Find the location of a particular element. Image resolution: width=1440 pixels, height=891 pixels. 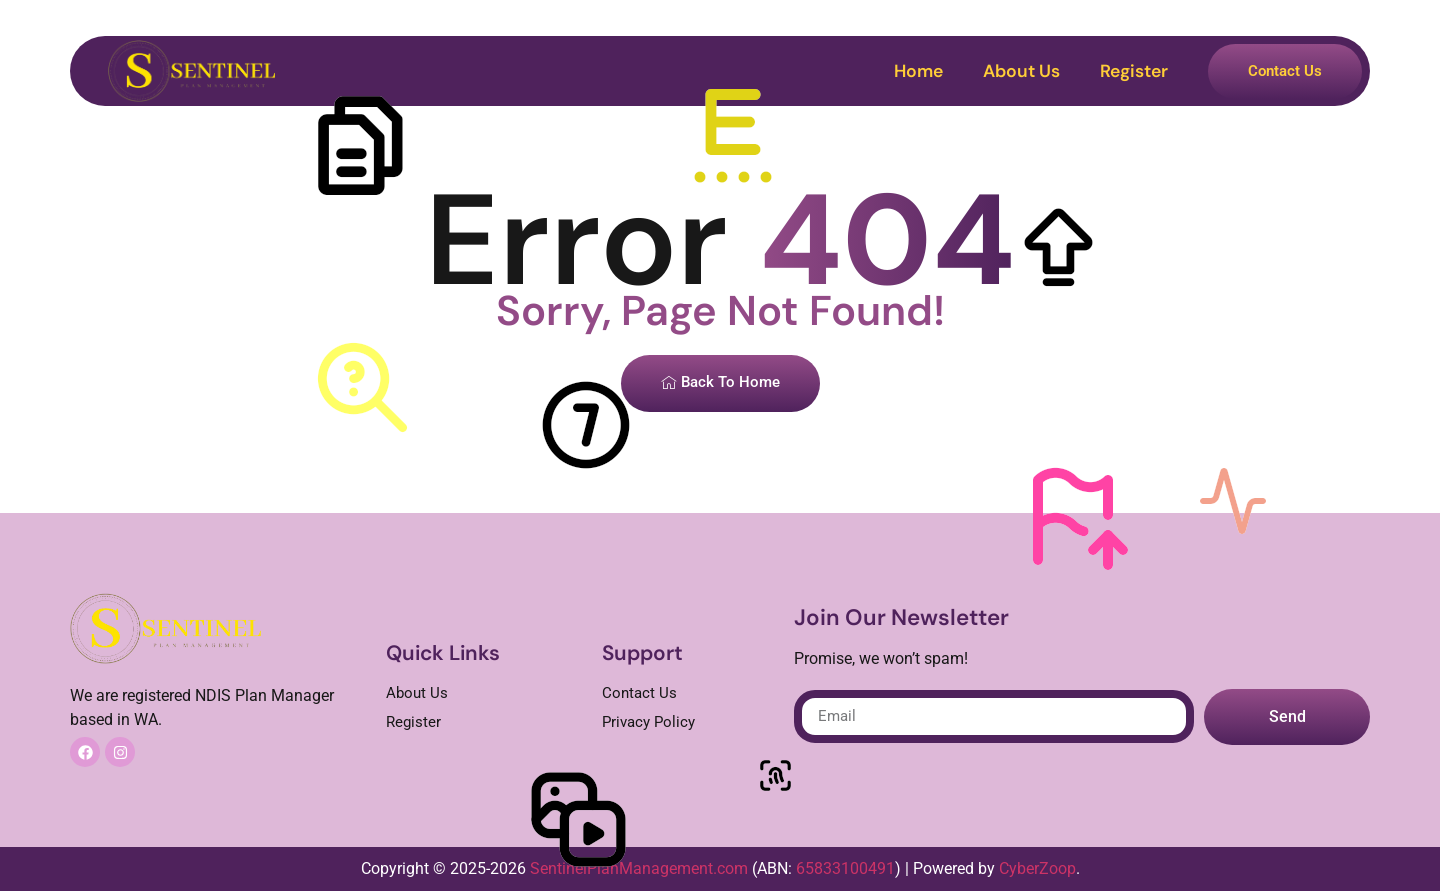

view all files is located at coordinates (359, 146).